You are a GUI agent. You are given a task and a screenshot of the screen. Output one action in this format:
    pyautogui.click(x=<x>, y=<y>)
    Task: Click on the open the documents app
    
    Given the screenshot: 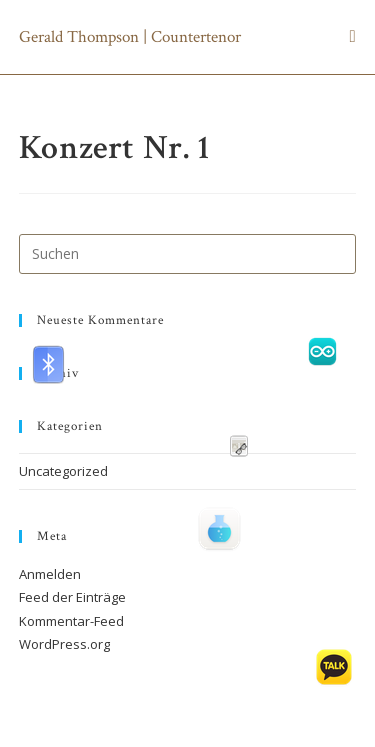 What is the action you would take?
    pyautogui.click(x=239, y=446)
    